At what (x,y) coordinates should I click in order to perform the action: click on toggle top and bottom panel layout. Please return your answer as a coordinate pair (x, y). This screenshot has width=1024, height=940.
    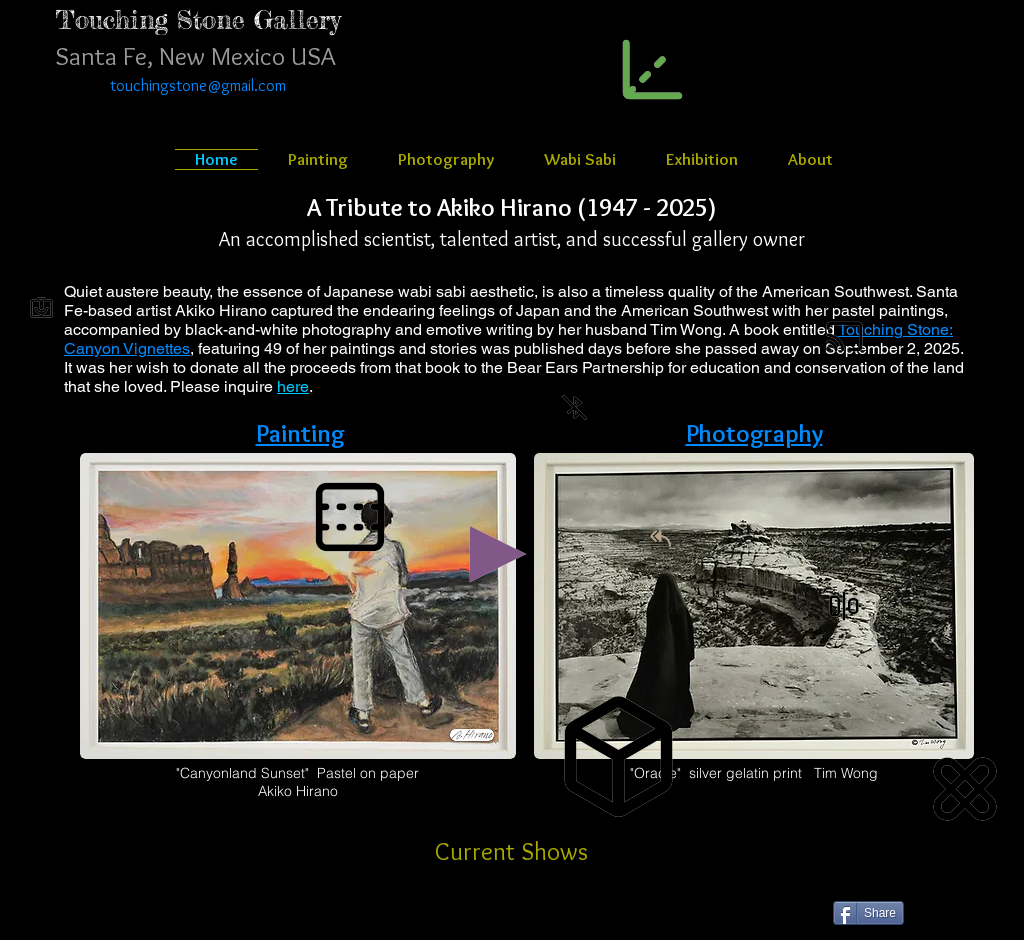
    Looking at the image, I should click on (350, 517).